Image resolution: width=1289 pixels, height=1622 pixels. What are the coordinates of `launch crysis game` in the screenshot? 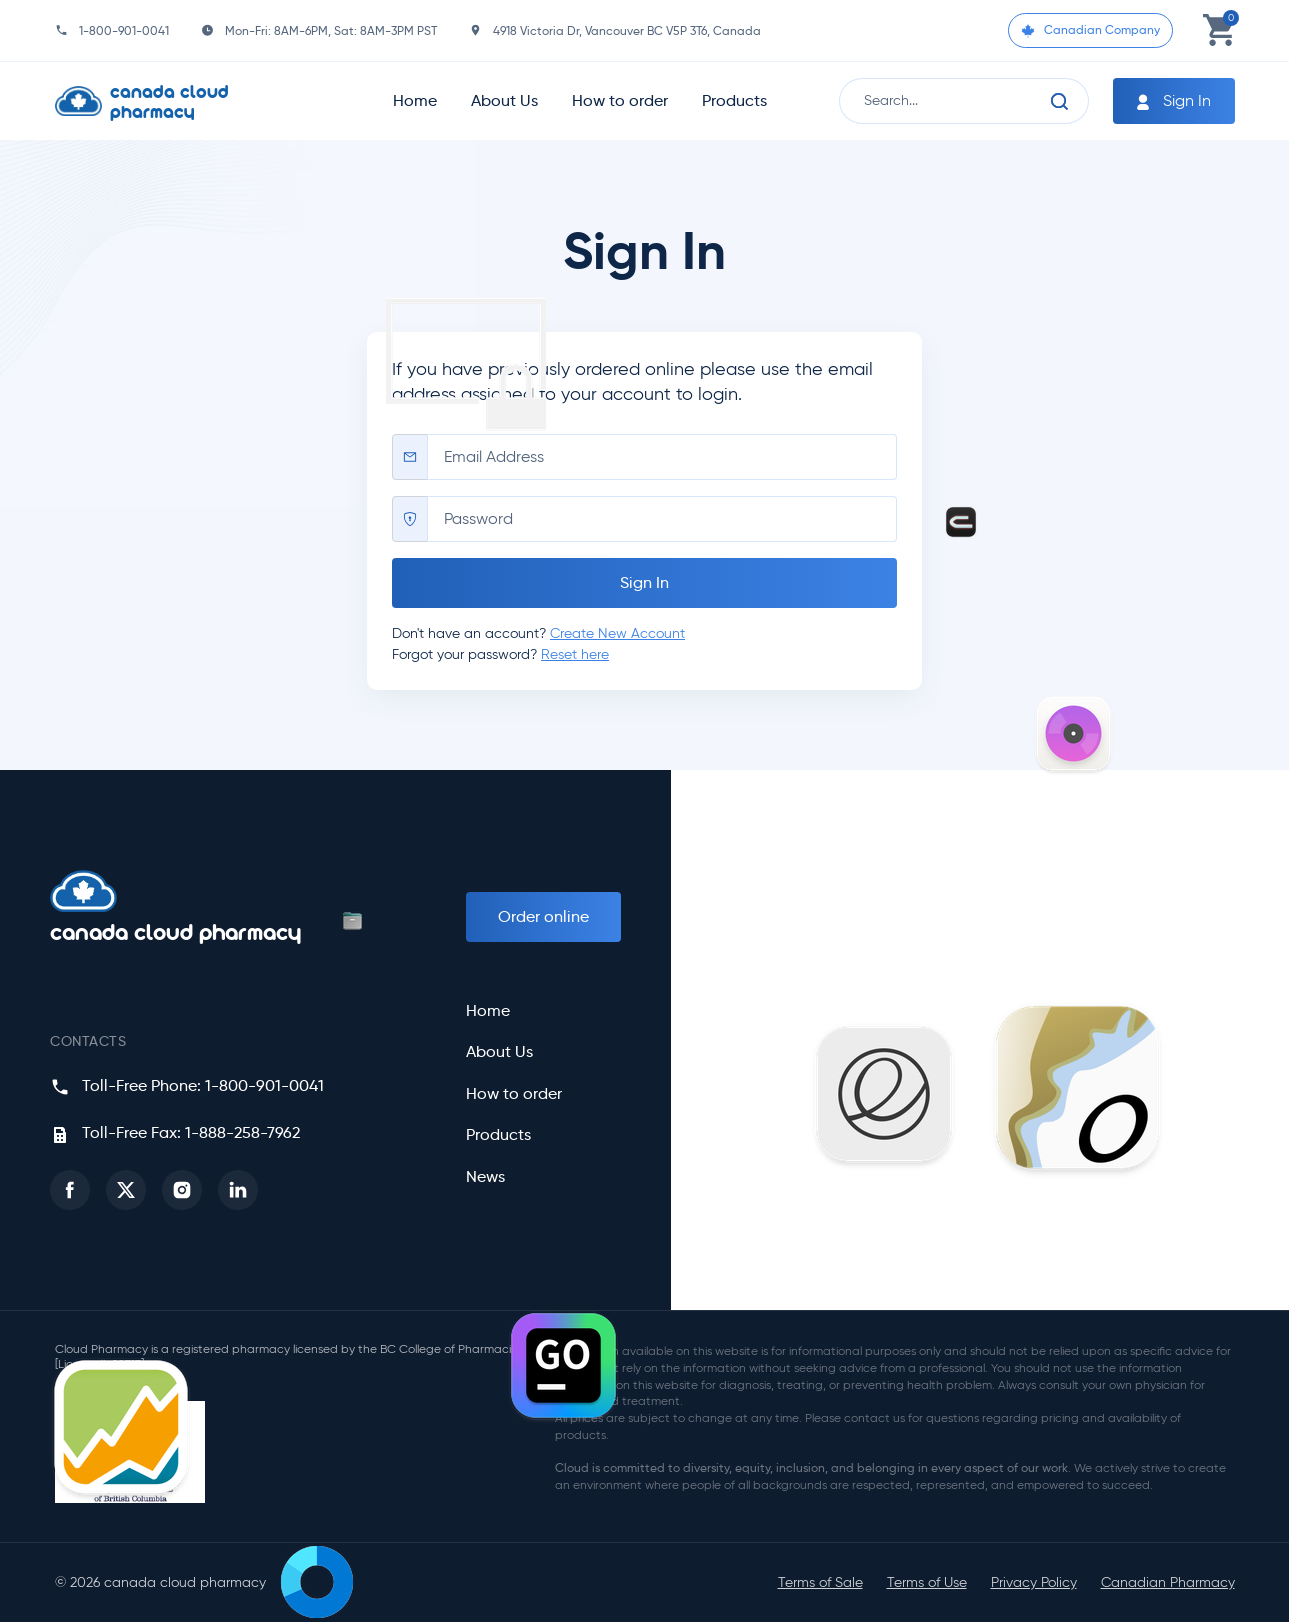 It's located at (961, 522).